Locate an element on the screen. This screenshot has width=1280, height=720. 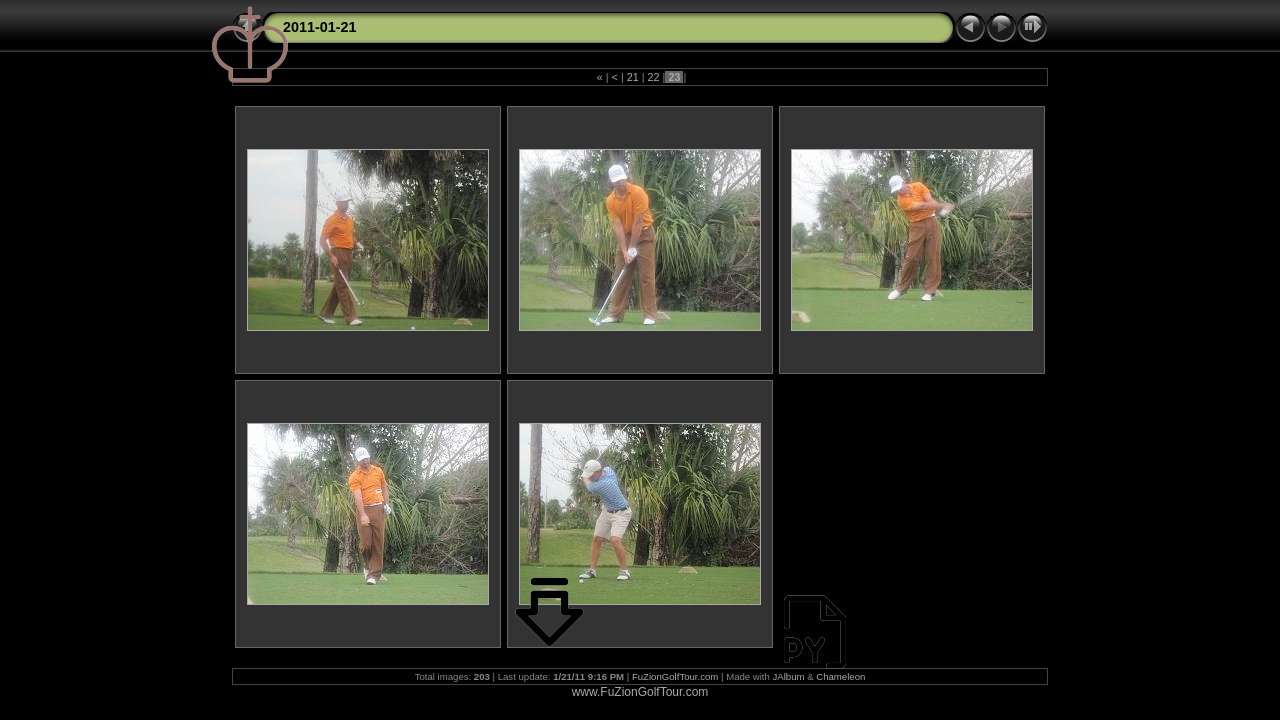
indicates premium or royal status is located at coordinates (250, 50).